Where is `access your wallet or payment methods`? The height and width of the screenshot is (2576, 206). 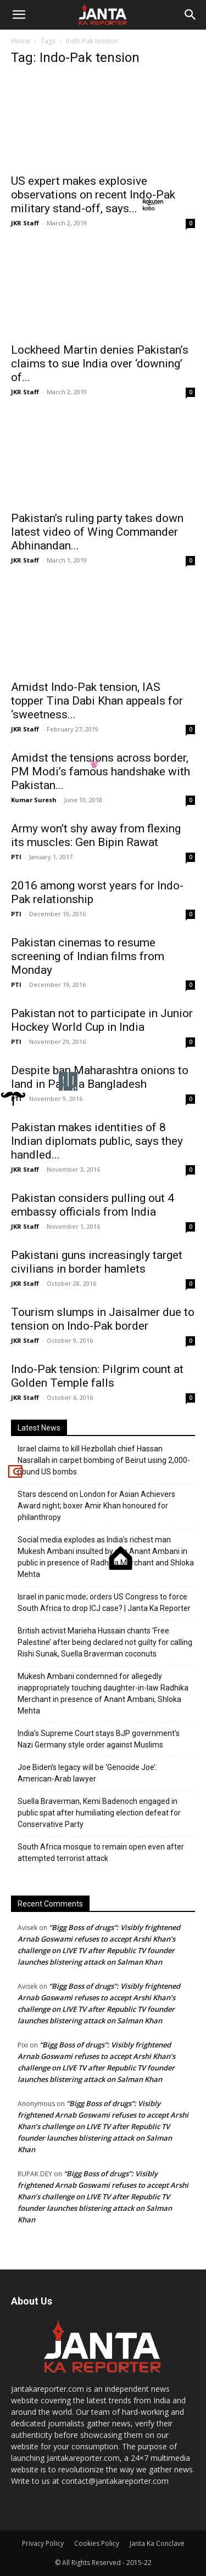
access your wallet or payment methods is located at coordinates (15, 1471).